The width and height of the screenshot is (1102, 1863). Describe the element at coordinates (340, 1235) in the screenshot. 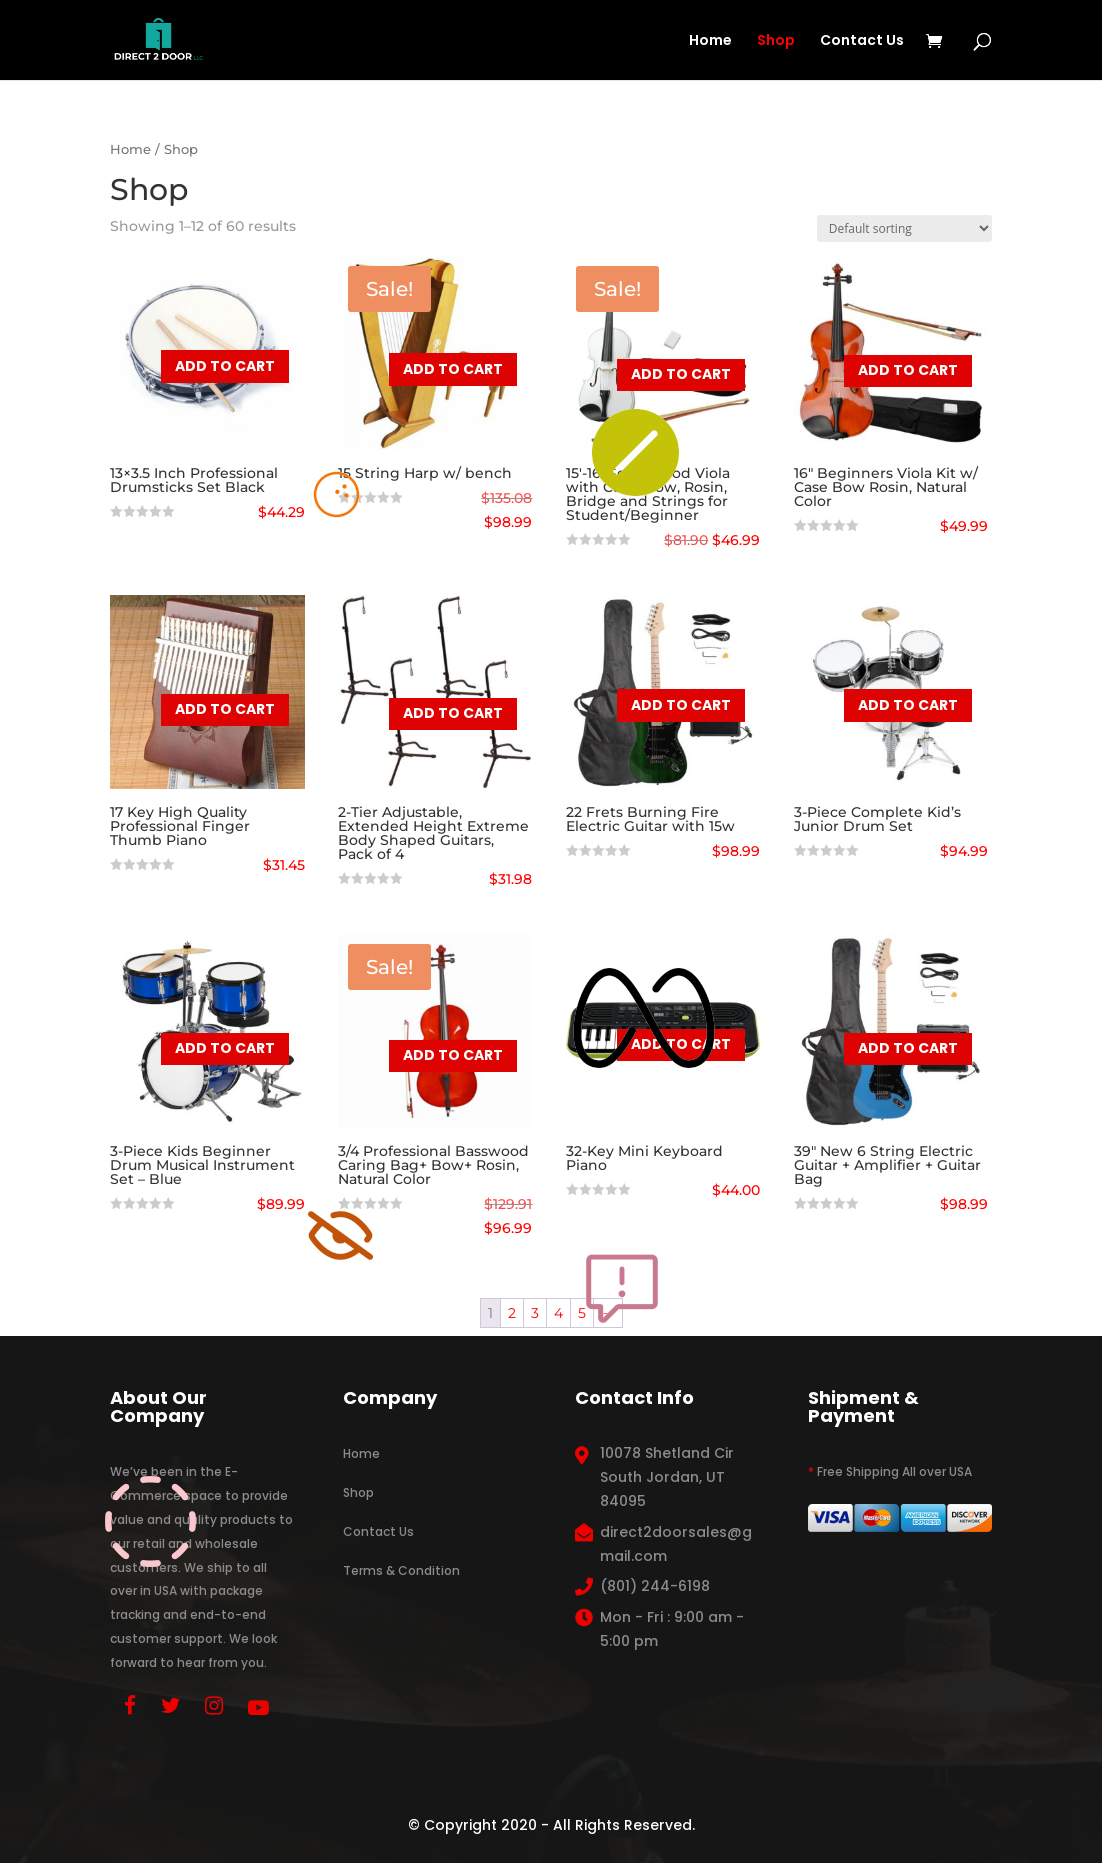

I see `hide content from view` at that location.